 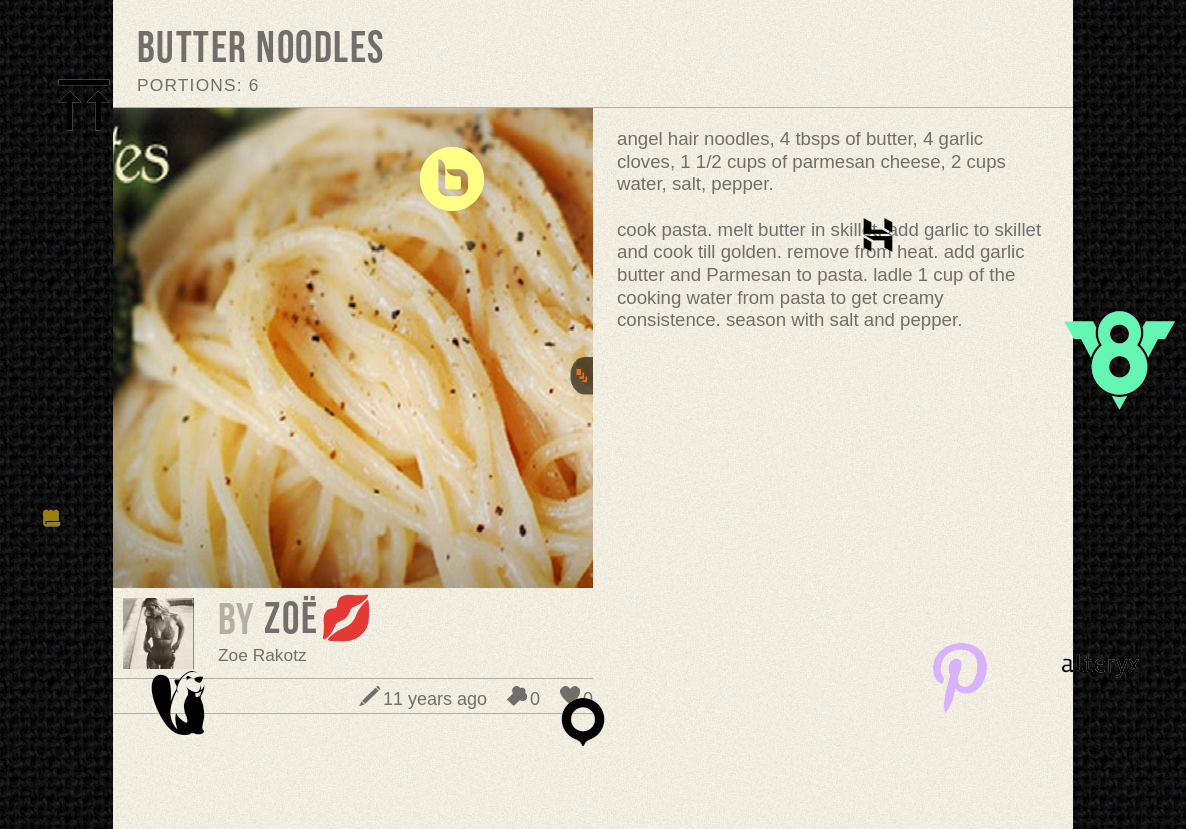 What do you see at coordinates (1119, 360) in the screenshot?
I see `V8 JavaScript engine logo` at bounding box center [1119, 360].